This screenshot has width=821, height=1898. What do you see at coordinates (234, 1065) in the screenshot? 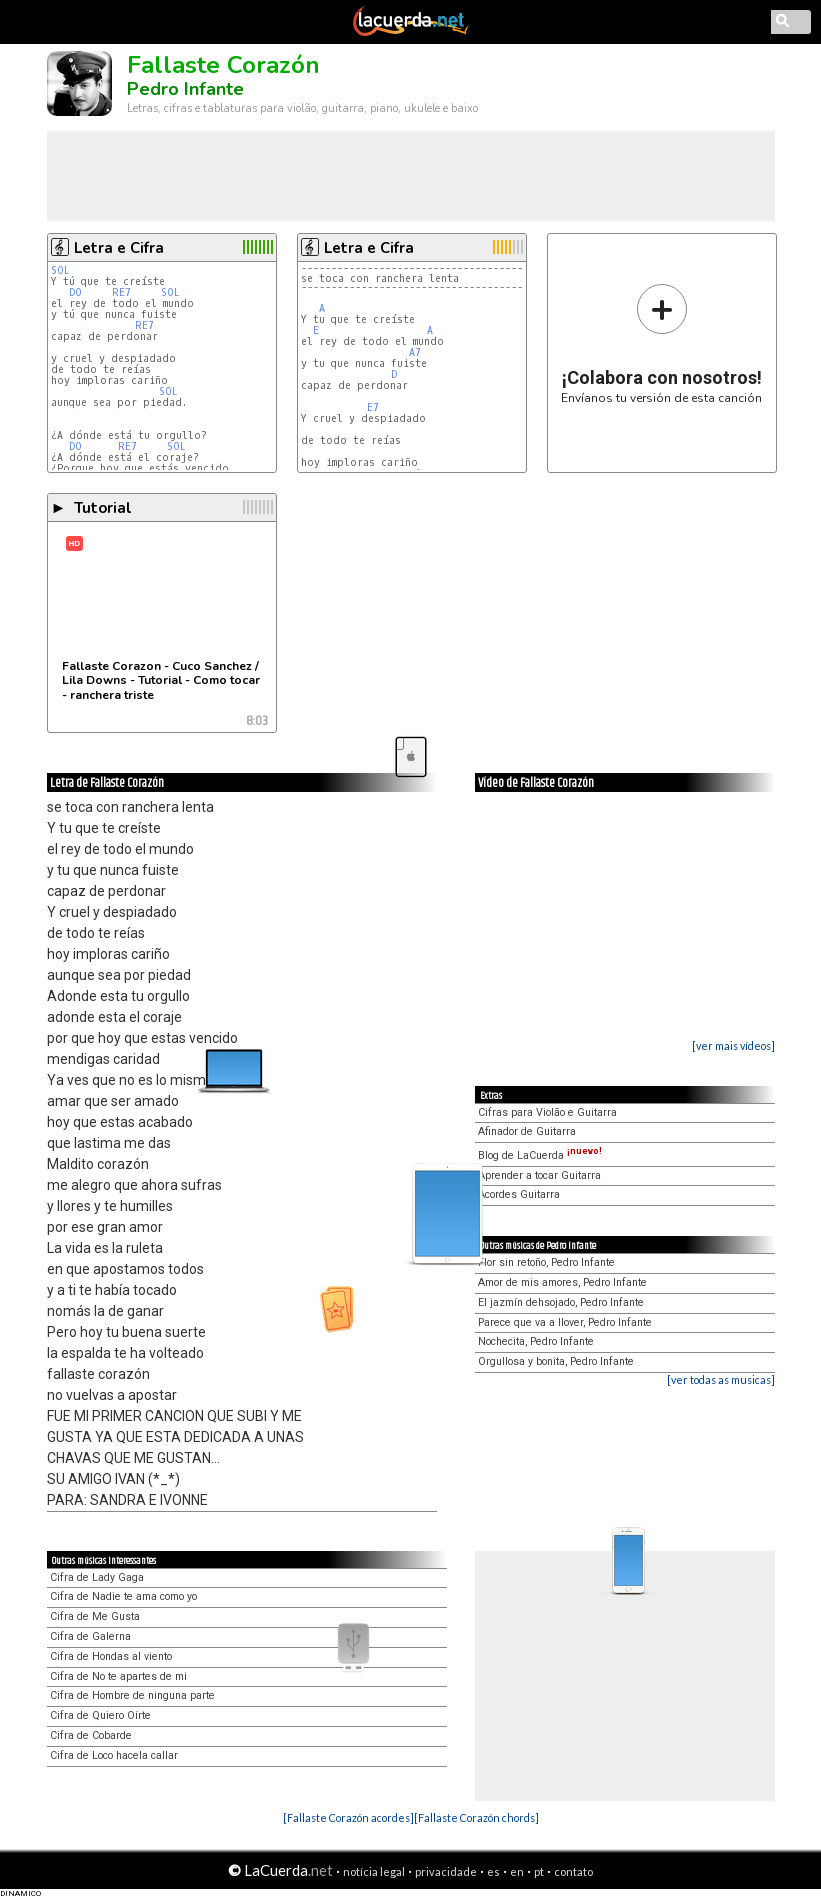
I see `represents this macbook pro in system settings` at bounding box center [234, 1065].